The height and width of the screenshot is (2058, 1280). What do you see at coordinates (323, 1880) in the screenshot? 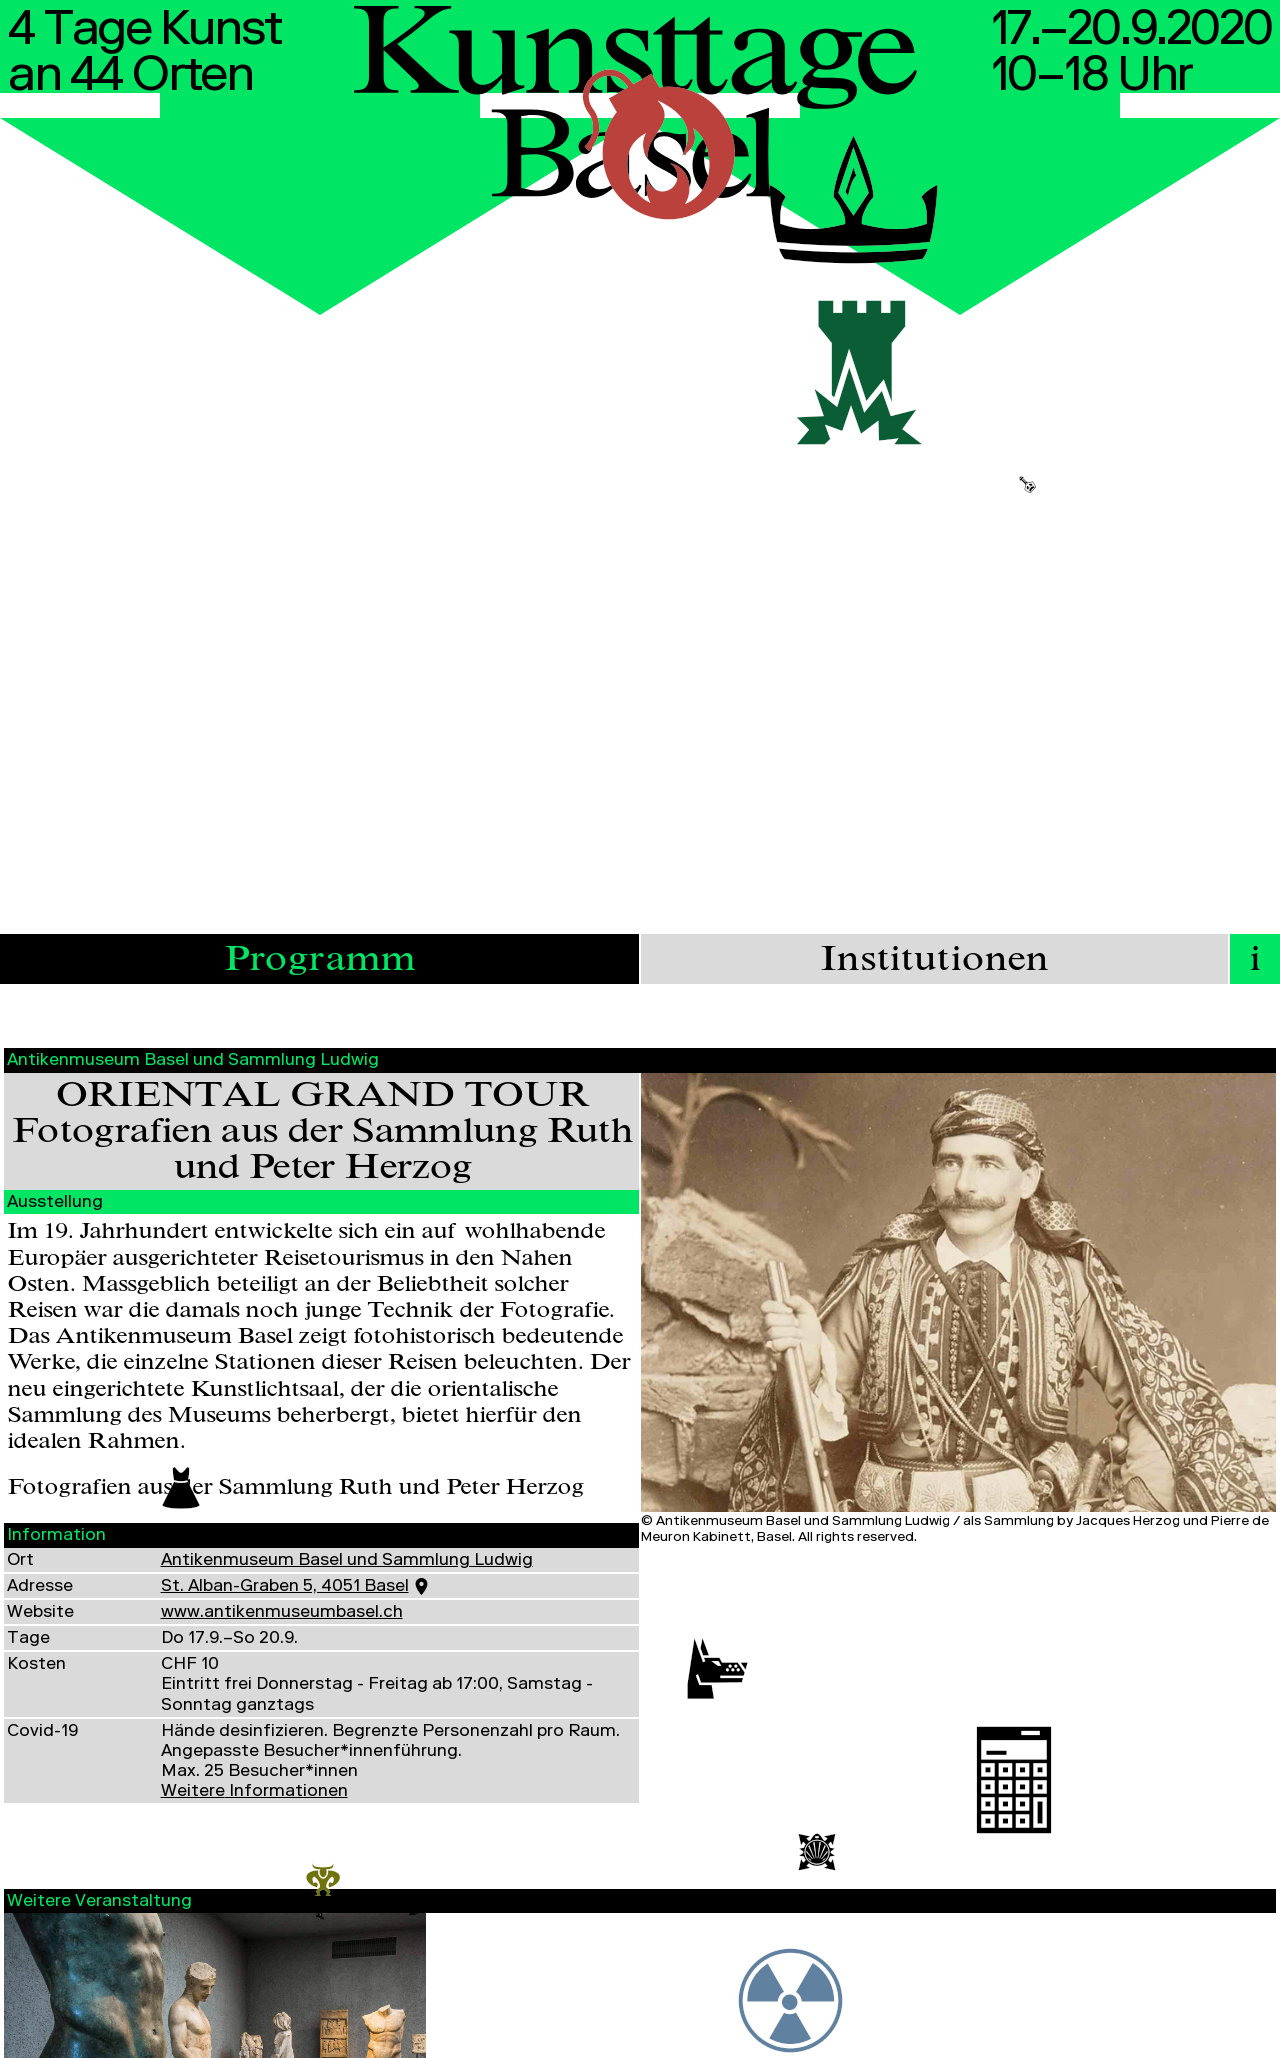
I see `select minotaur character or enemy type` at bounding box center [323, 1880].